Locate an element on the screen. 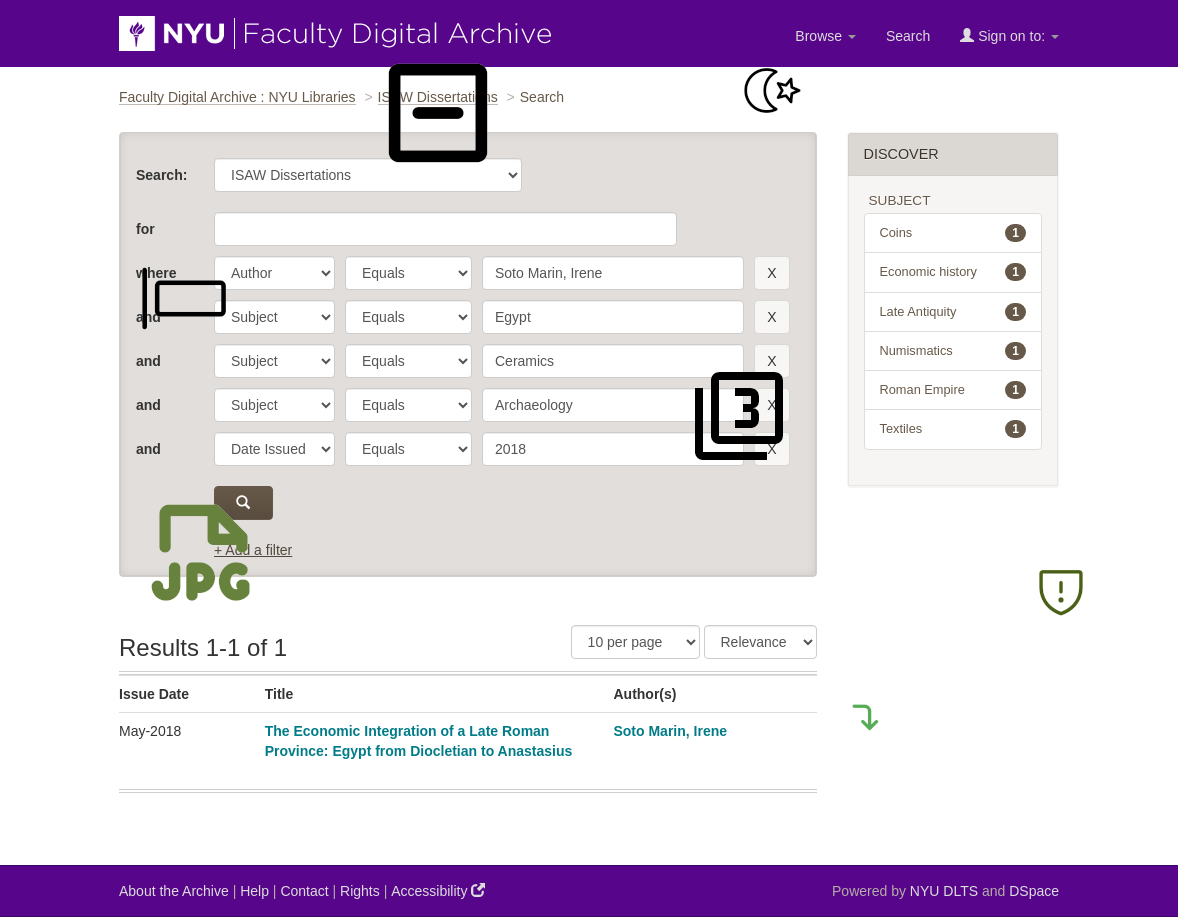  view or open a JPG image file is located at coordinates (203, 556).